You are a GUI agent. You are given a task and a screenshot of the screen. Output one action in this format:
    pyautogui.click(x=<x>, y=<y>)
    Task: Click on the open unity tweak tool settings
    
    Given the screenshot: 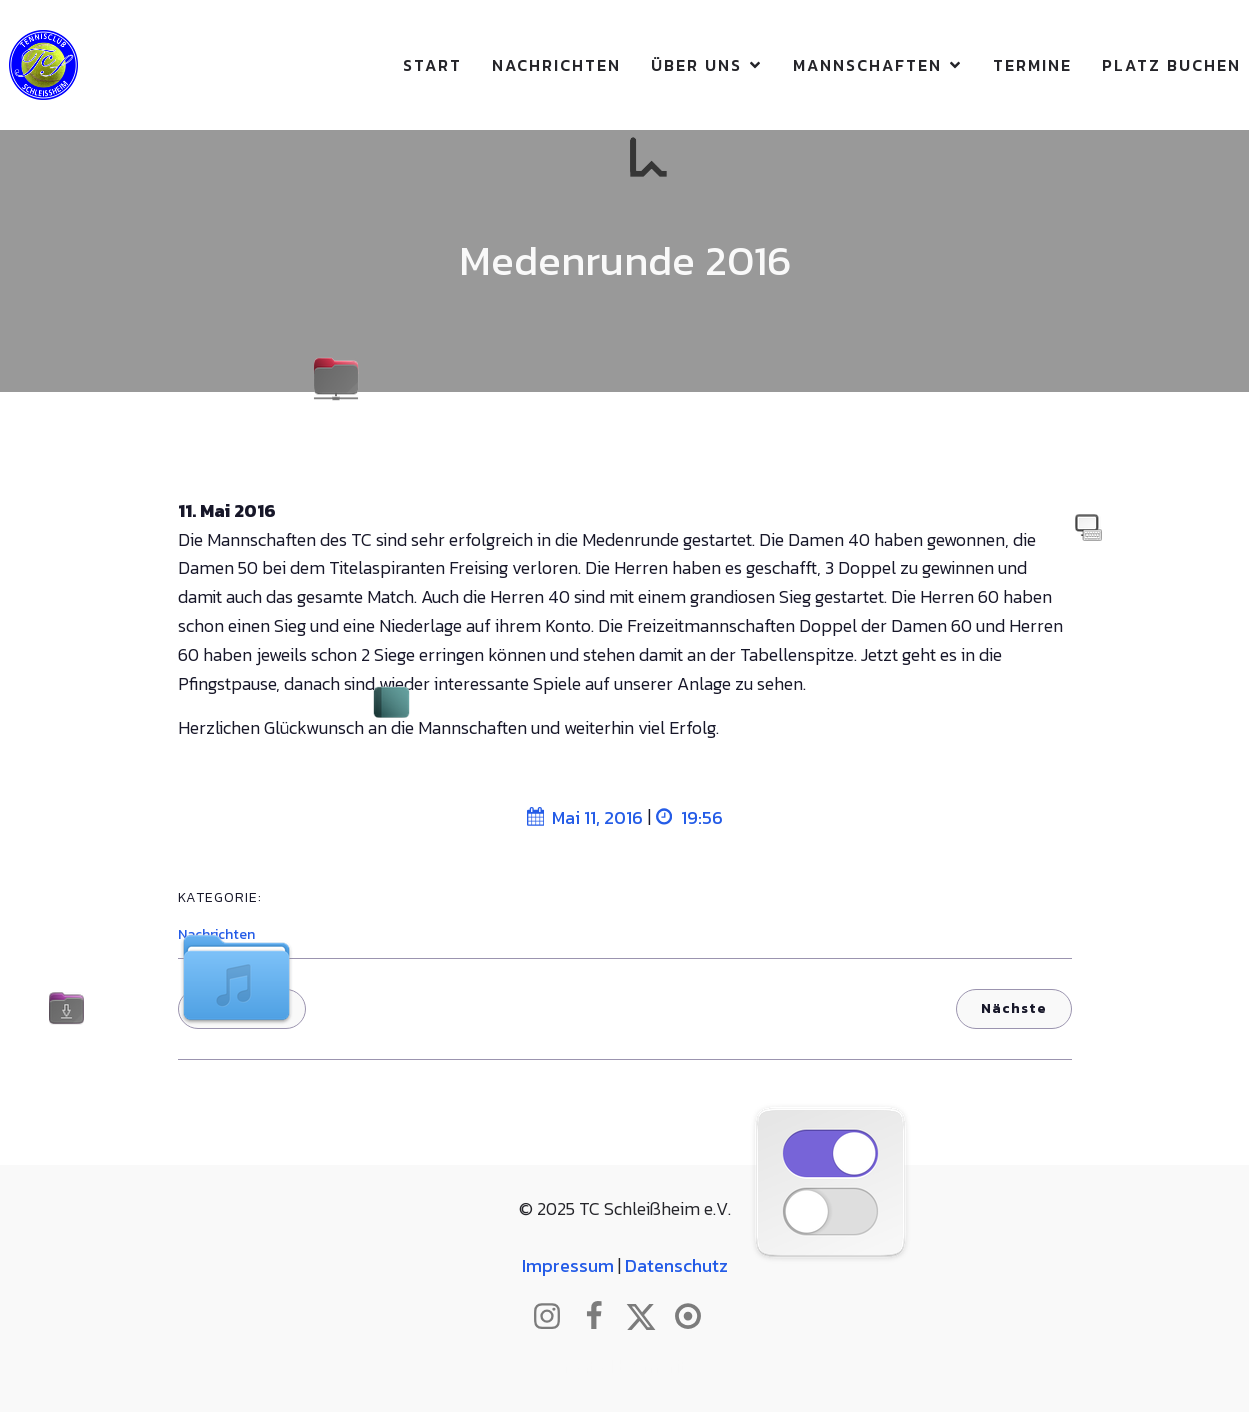 What is the action you would take?
    pyautogui.click(x=830, y=1182)
    